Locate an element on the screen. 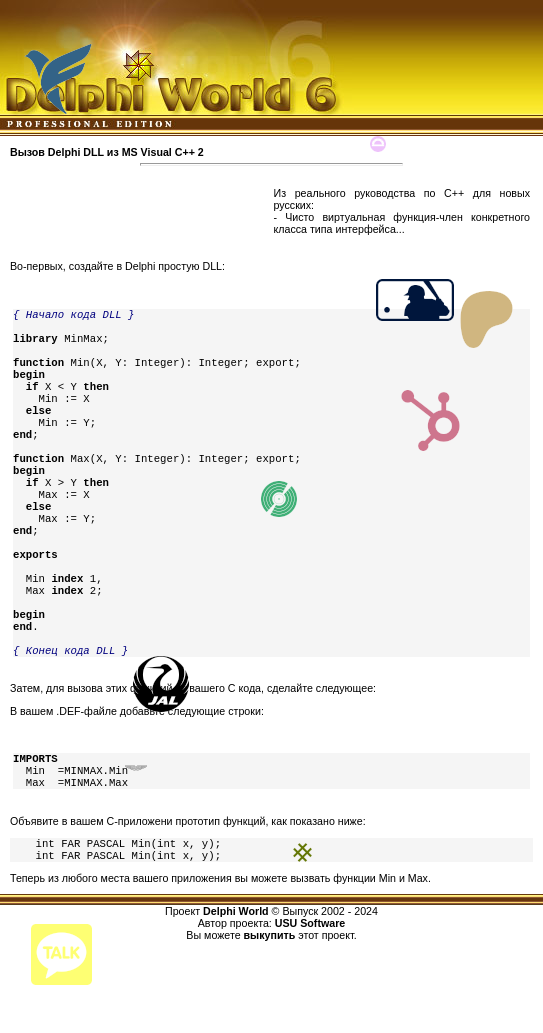 The width and height of the screenshot is (543, 1033). open the FamPay app is located at coordinates (58, 79).